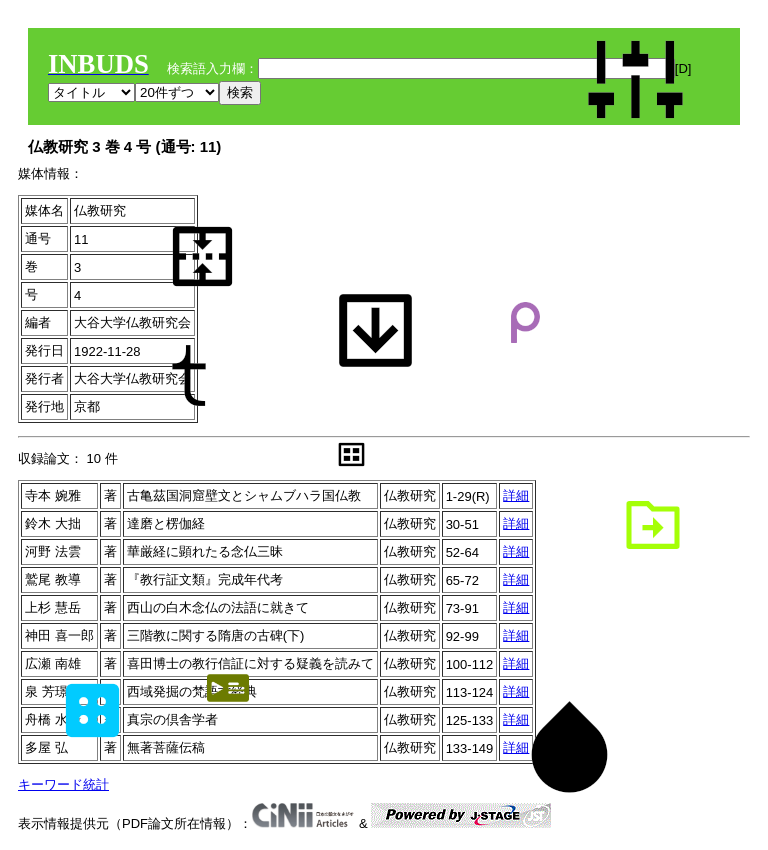 This screenshot has height=850, width=768. What do you see at coordinates (202, 256) in the screenshot?
I see `merge cells vertically in a table or spreadsheet` at bounding box center [202, 256].